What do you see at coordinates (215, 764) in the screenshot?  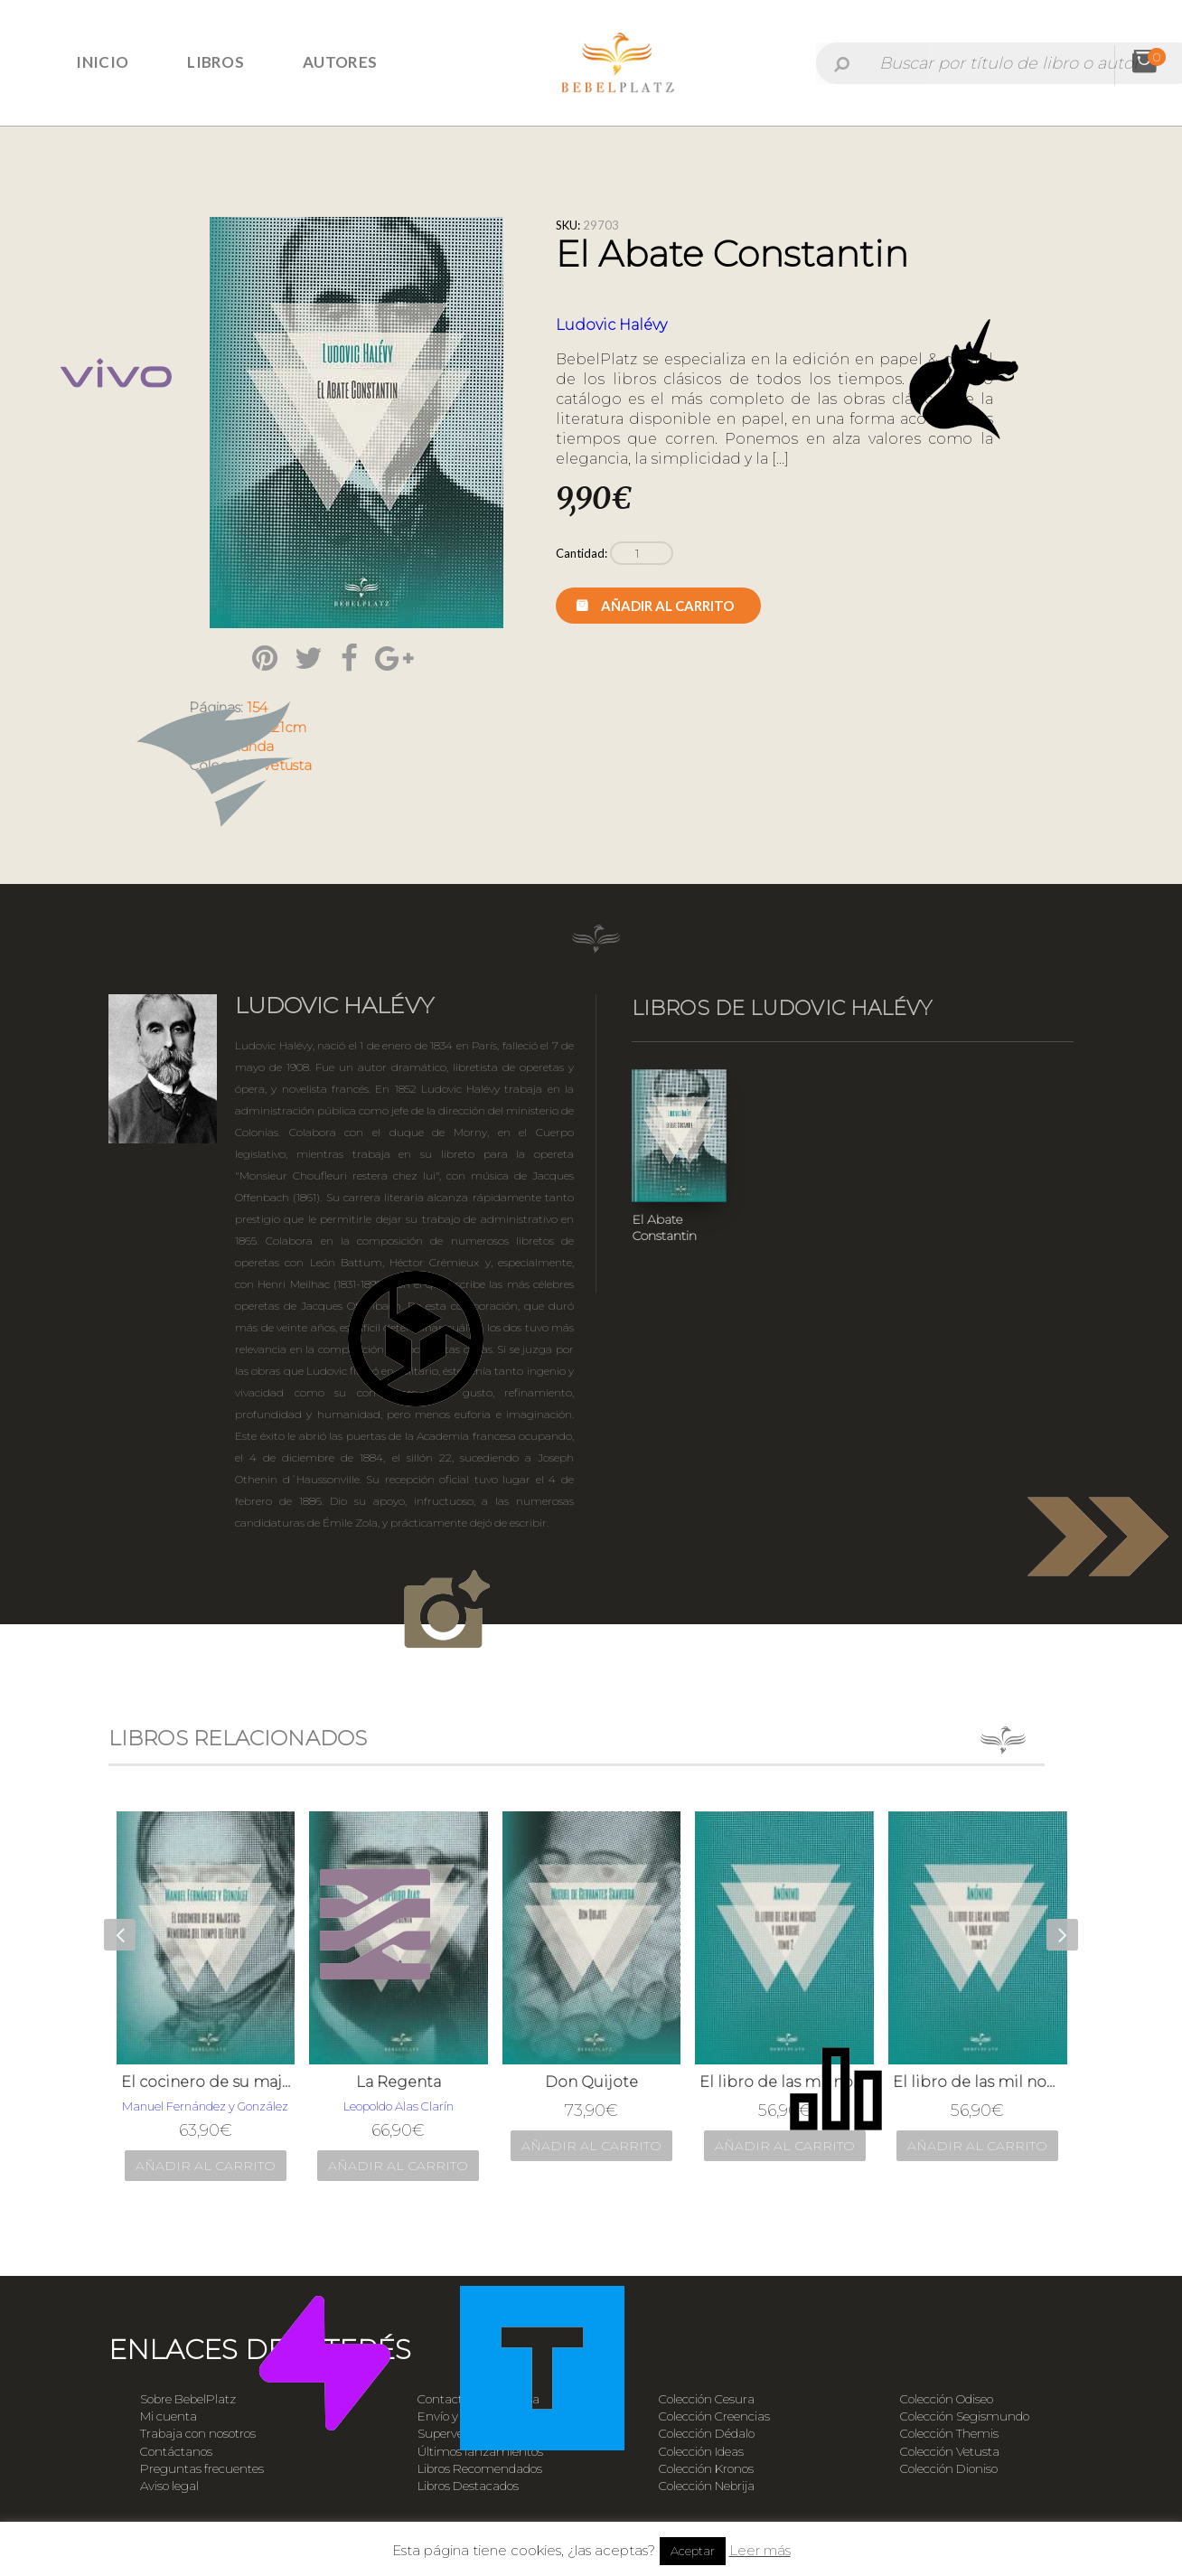 I see `Pingdom website monitoring service logo` at bounding box center [215, 764].